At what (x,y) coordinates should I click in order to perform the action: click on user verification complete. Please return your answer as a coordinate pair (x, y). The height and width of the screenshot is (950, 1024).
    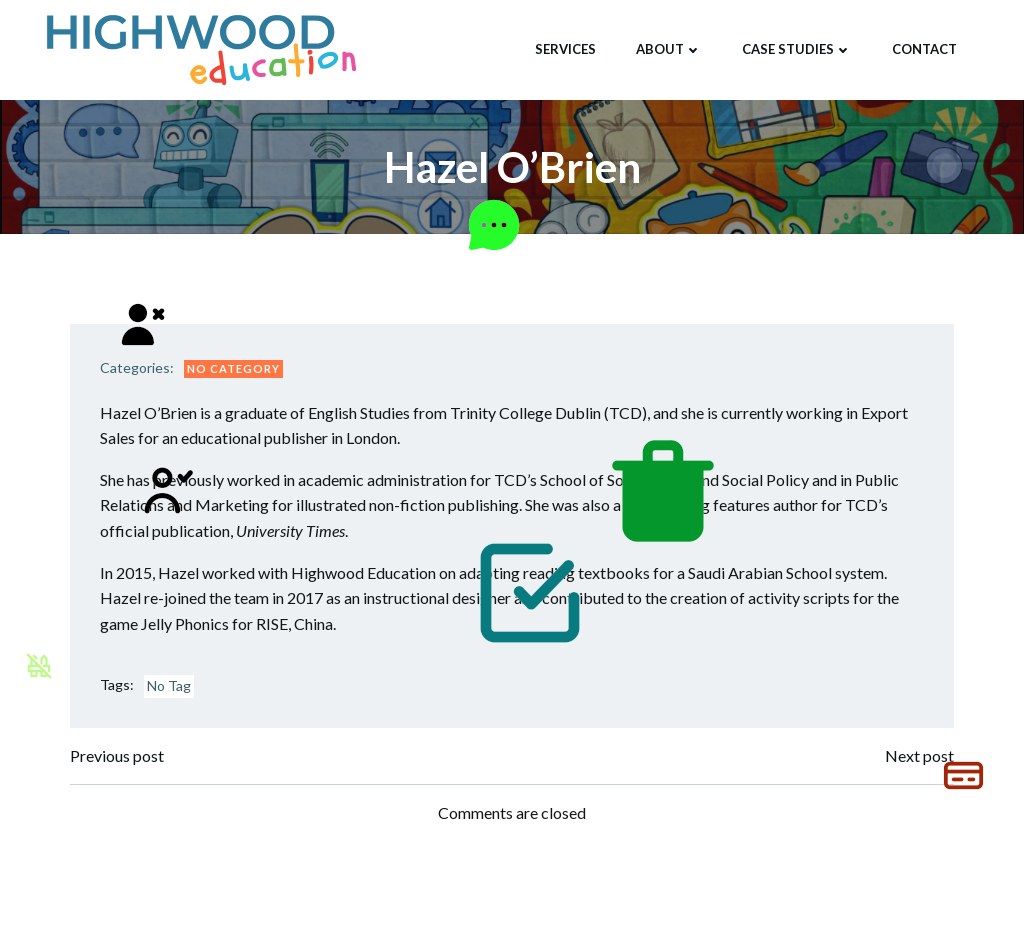
    Looking at the image, I should click on (167, 490).